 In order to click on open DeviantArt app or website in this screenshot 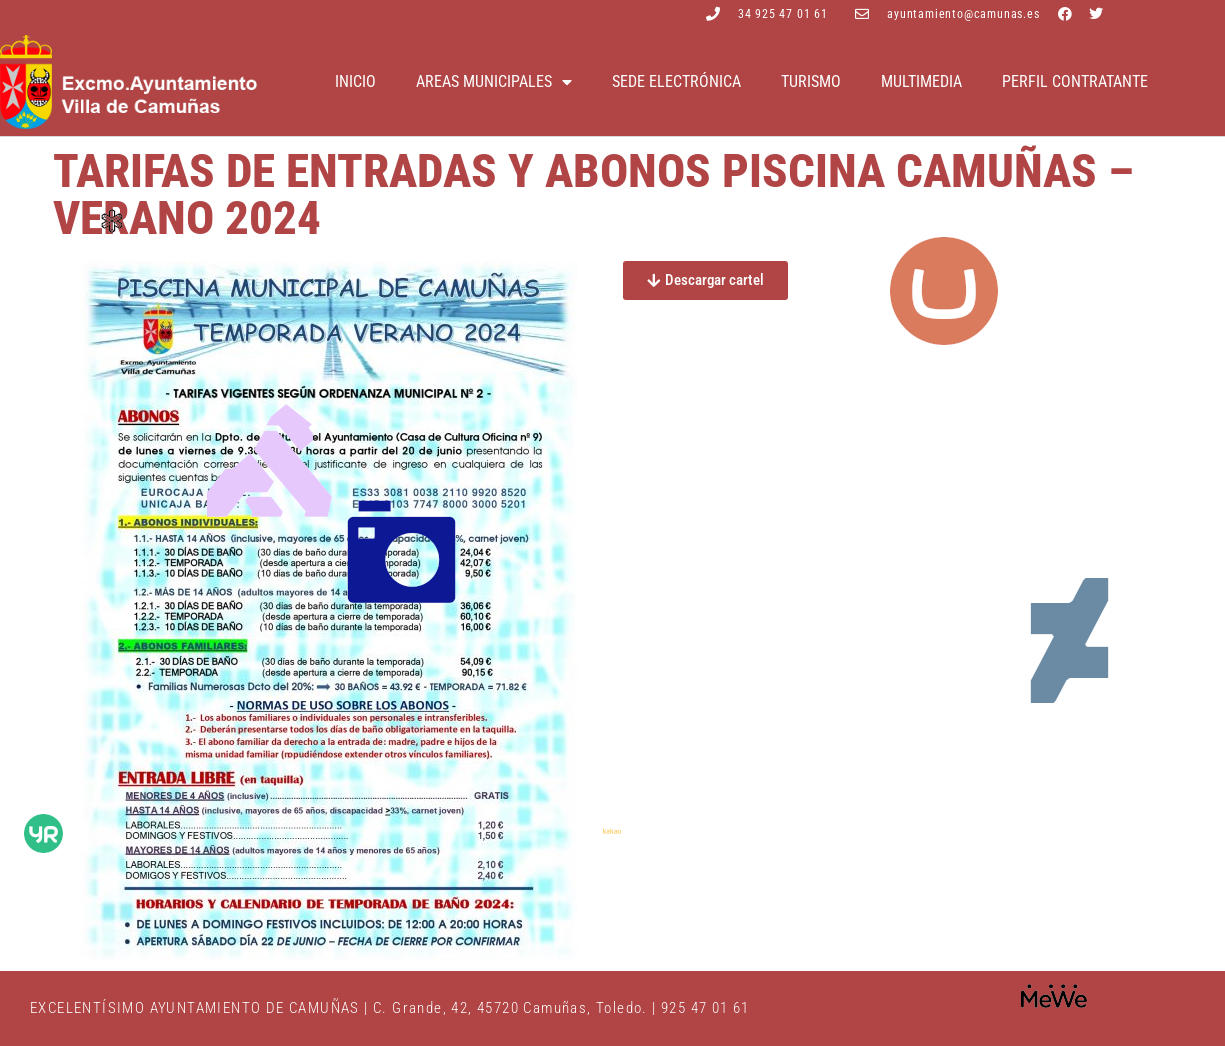, I will do `click(1069, 640)`.